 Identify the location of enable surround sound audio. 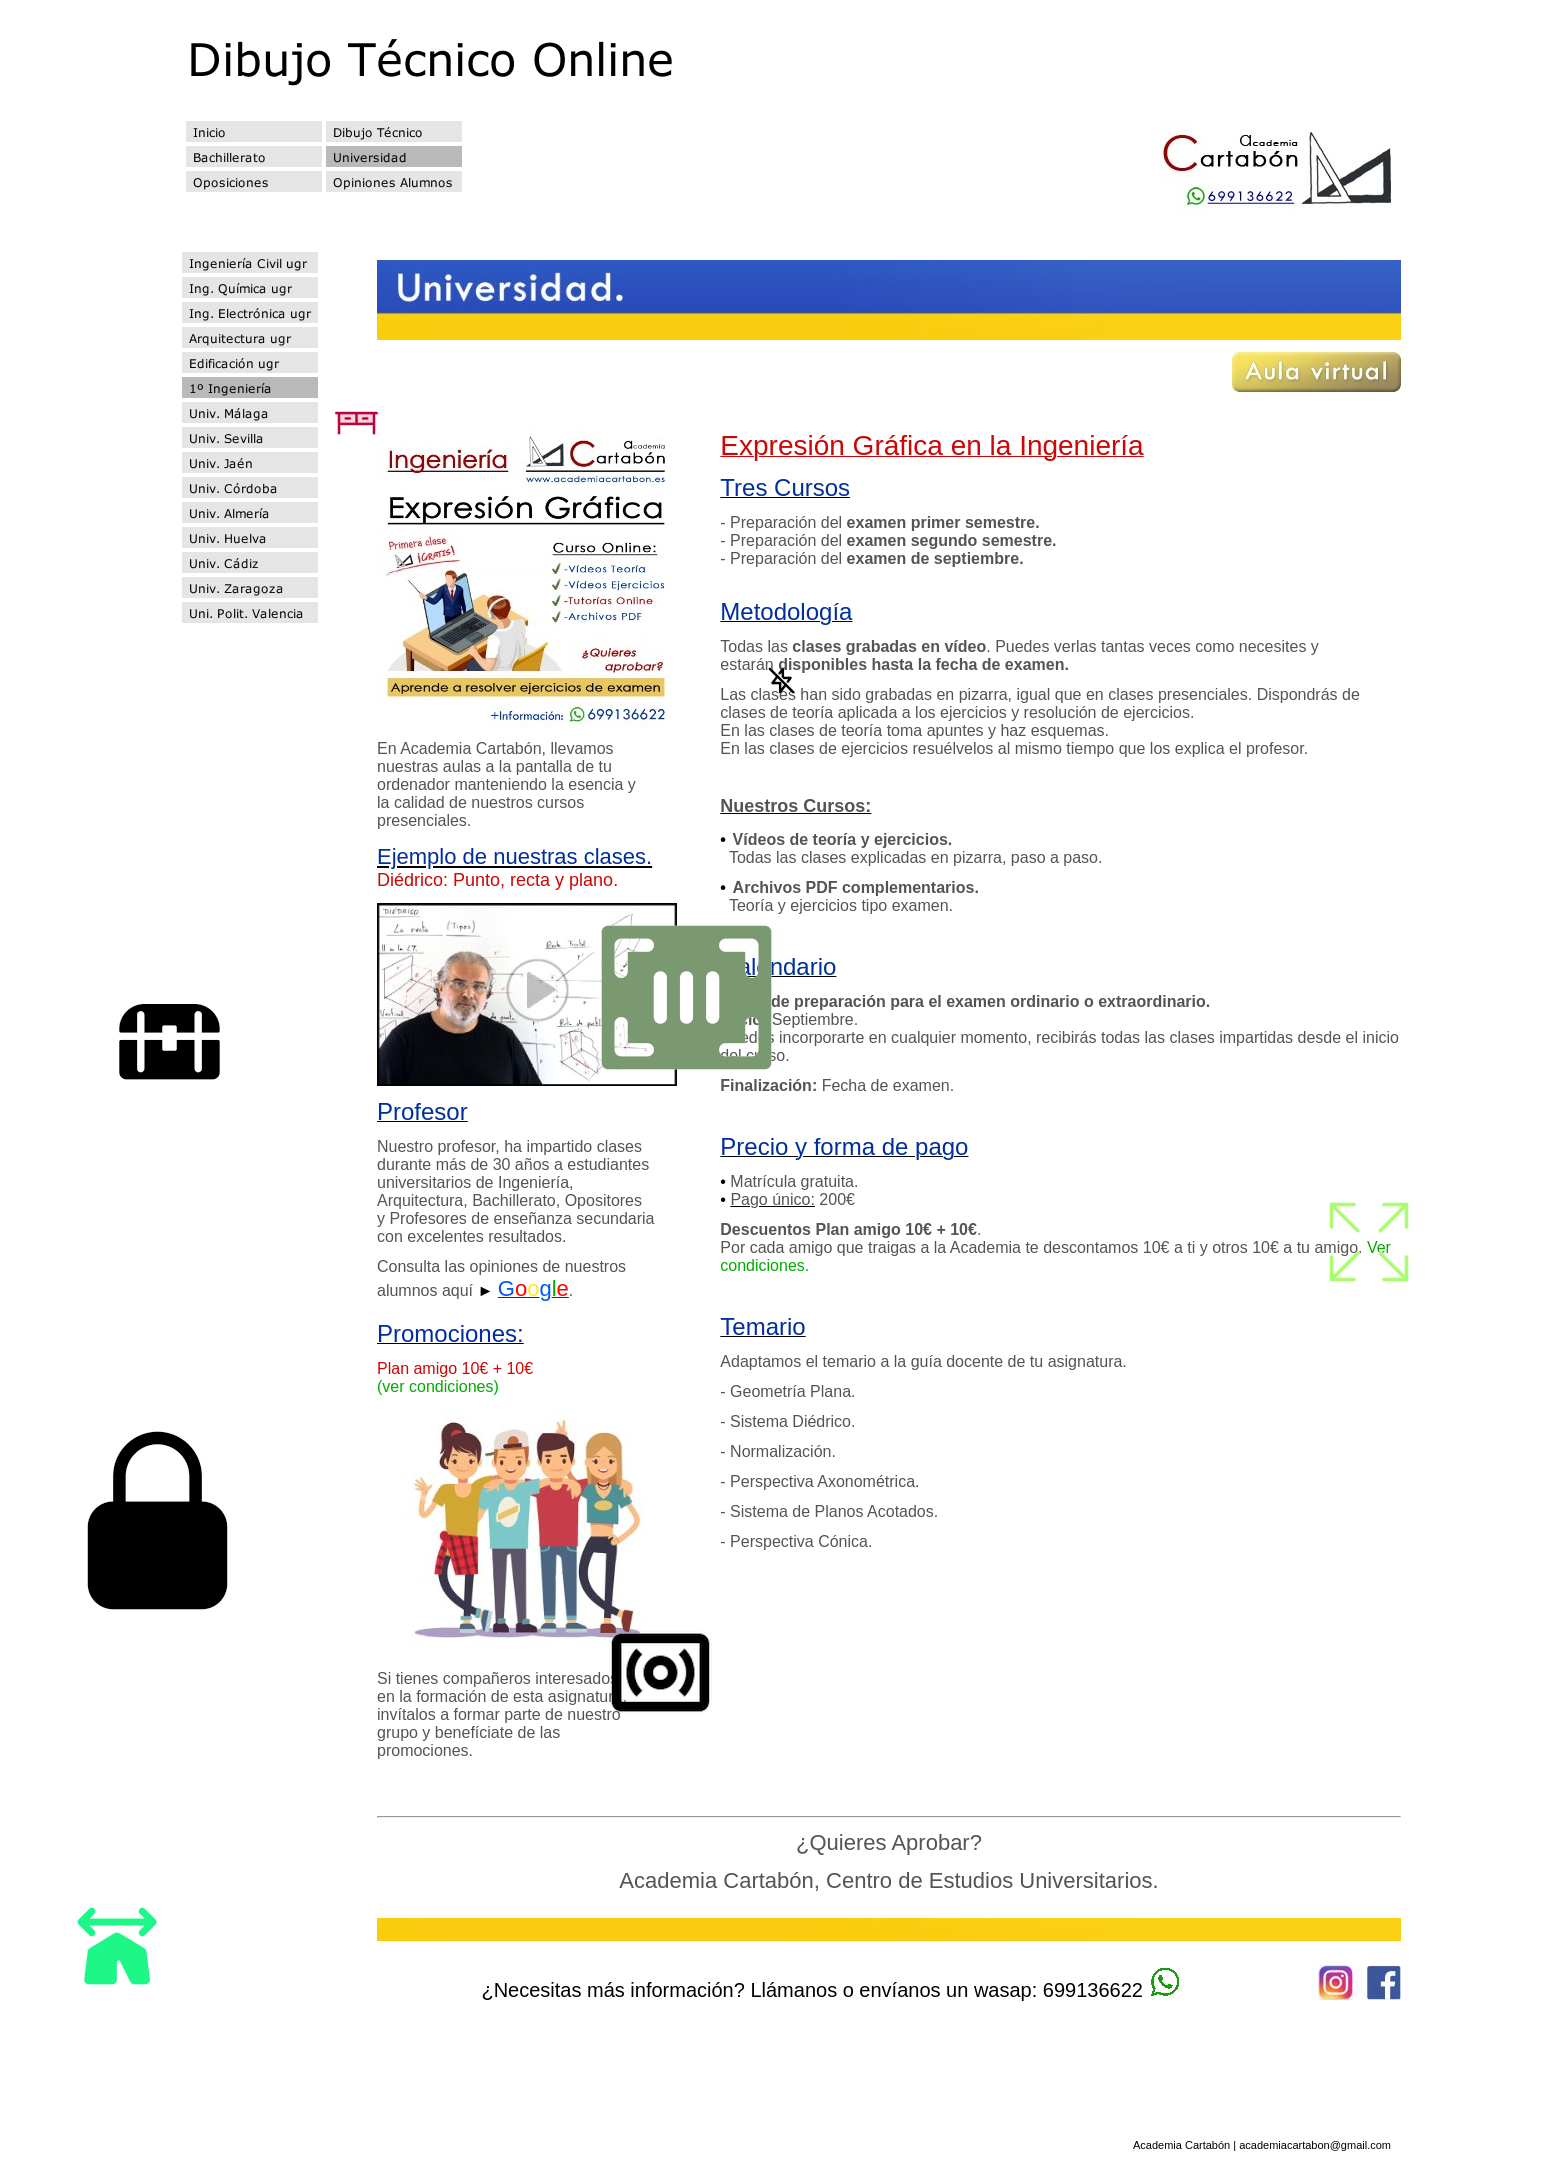
(660, 1672).